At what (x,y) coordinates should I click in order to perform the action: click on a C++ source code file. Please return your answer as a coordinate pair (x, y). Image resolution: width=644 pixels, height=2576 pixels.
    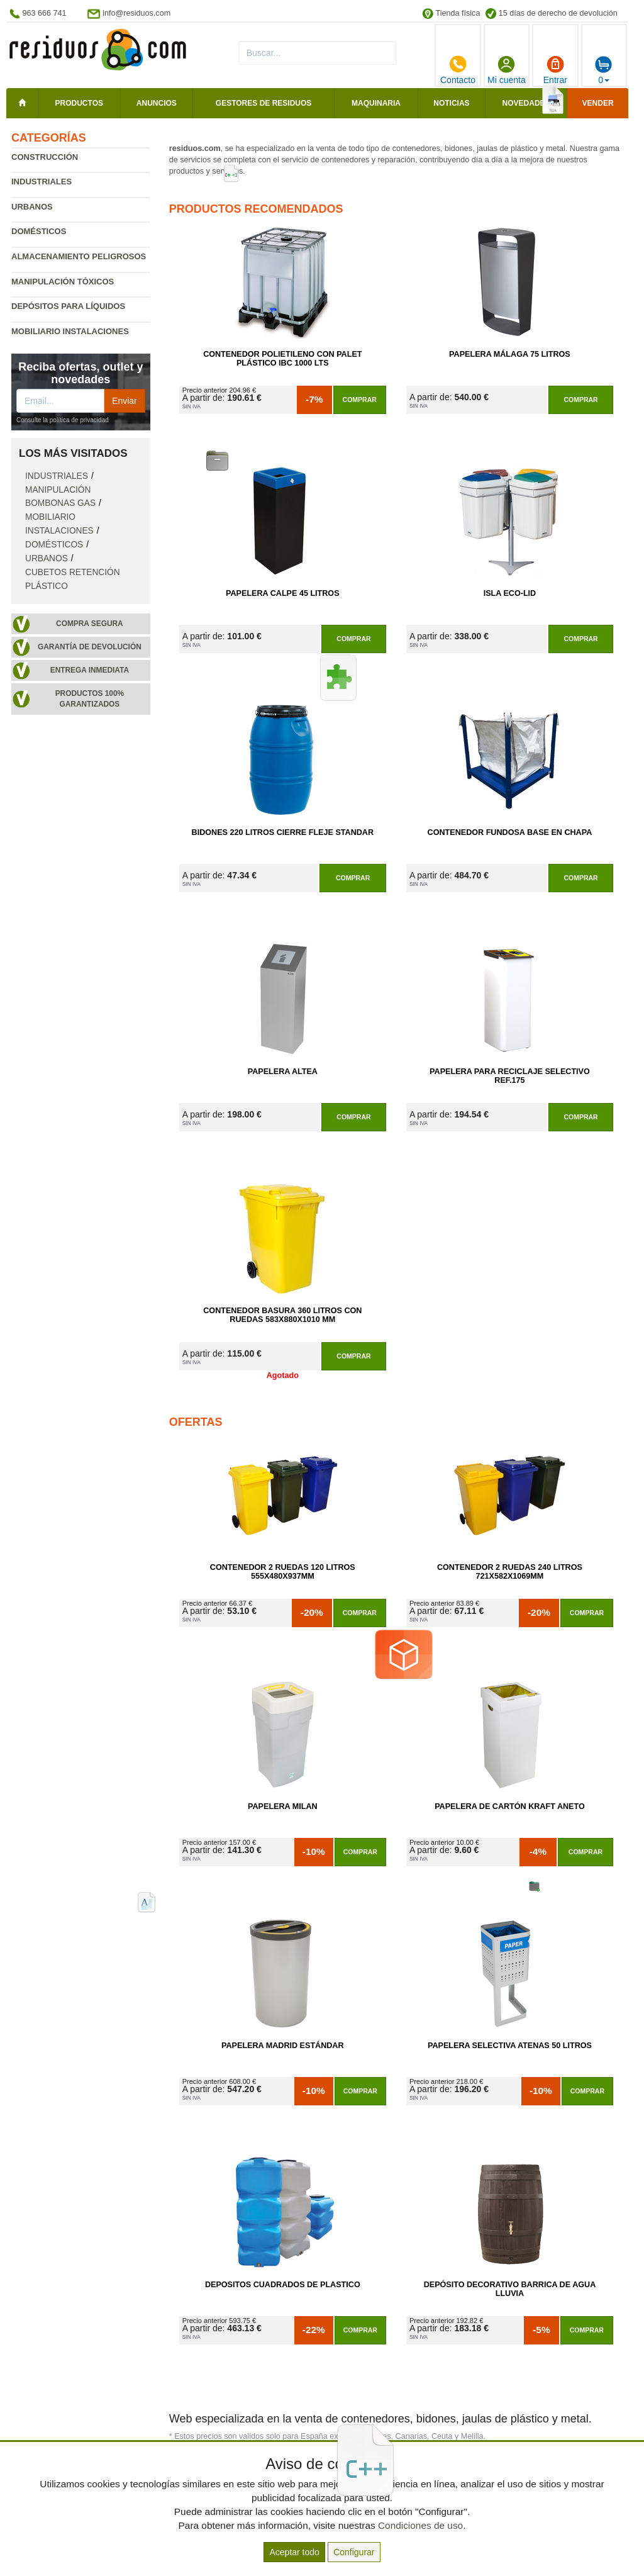
    Looking at the image, I should click on (365, 2460).